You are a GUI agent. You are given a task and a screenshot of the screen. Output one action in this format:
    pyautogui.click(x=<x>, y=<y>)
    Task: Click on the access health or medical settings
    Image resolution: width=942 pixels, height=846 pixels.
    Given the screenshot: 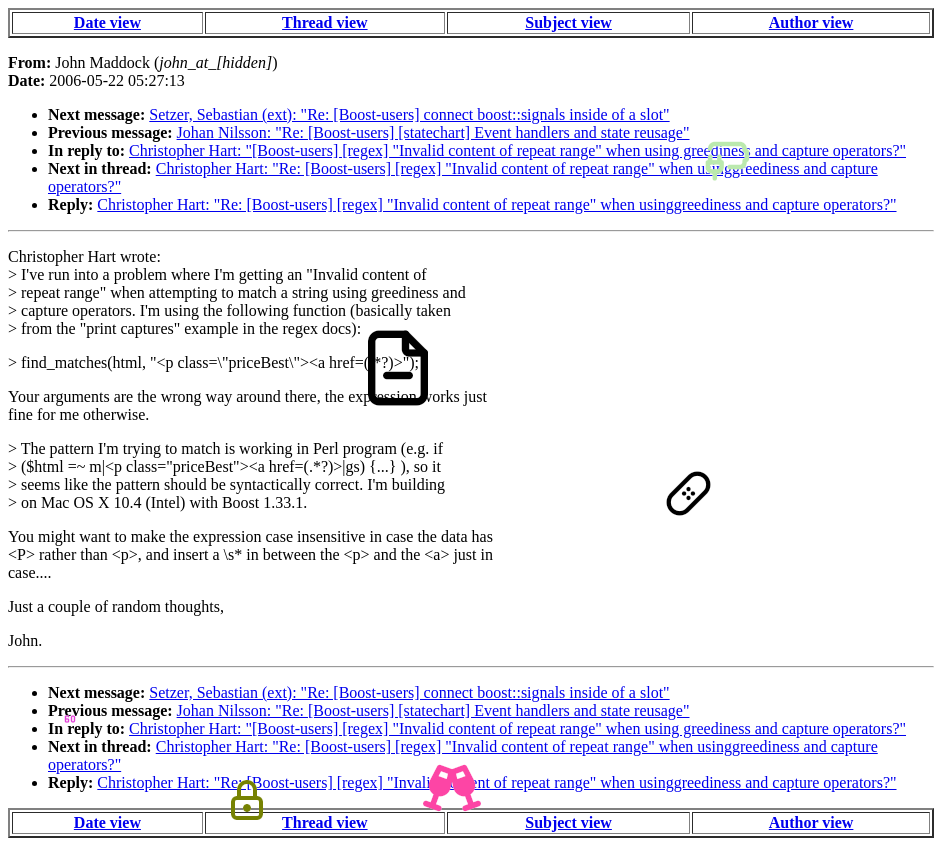 What is the action you would take?
    pyautogui.click(x=688, y=493)
    